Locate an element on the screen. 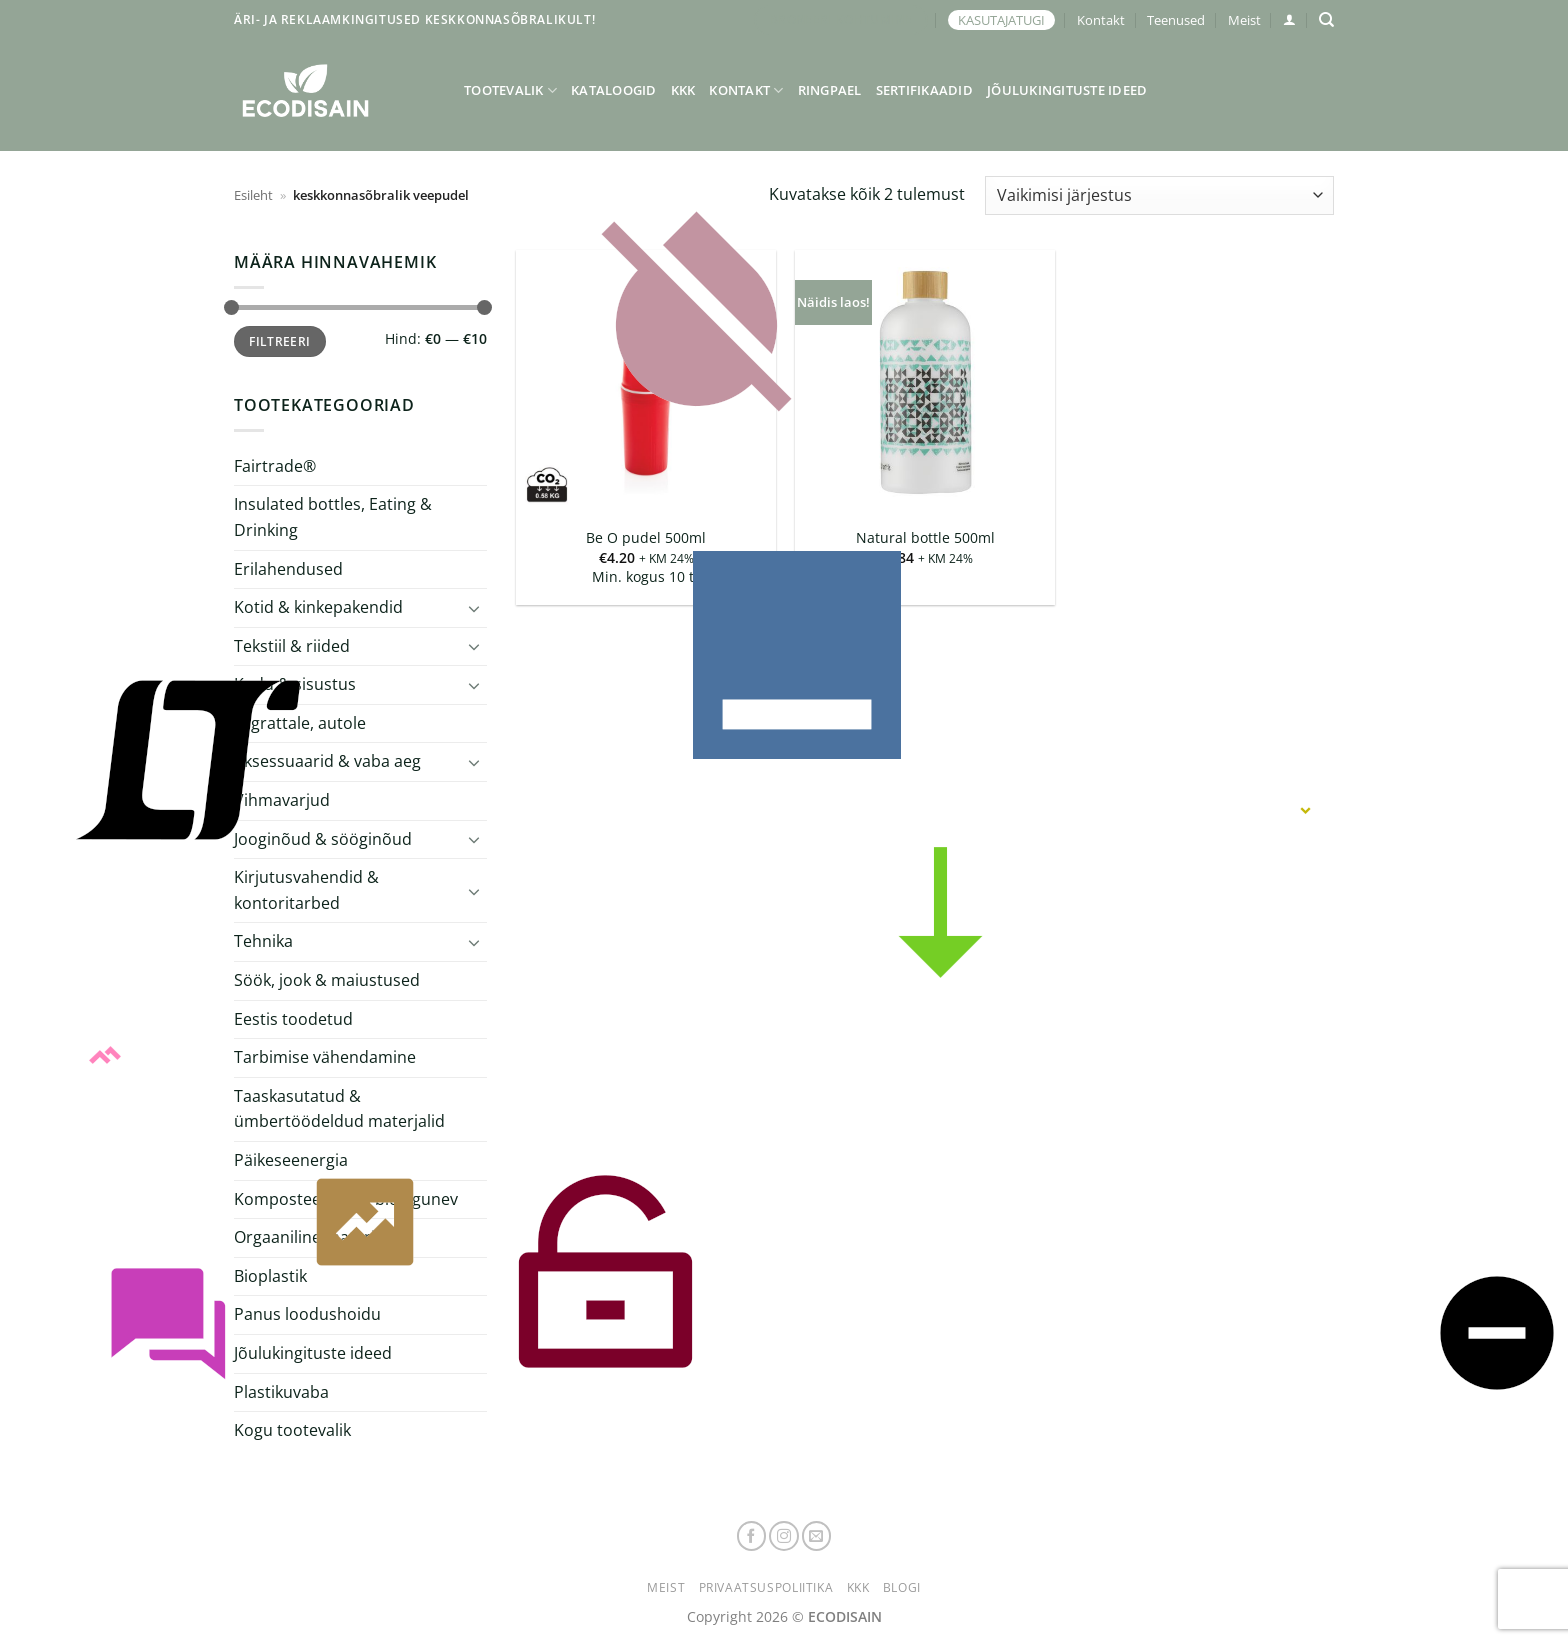  open conversation or chat is located at coordinates (171, 1317).